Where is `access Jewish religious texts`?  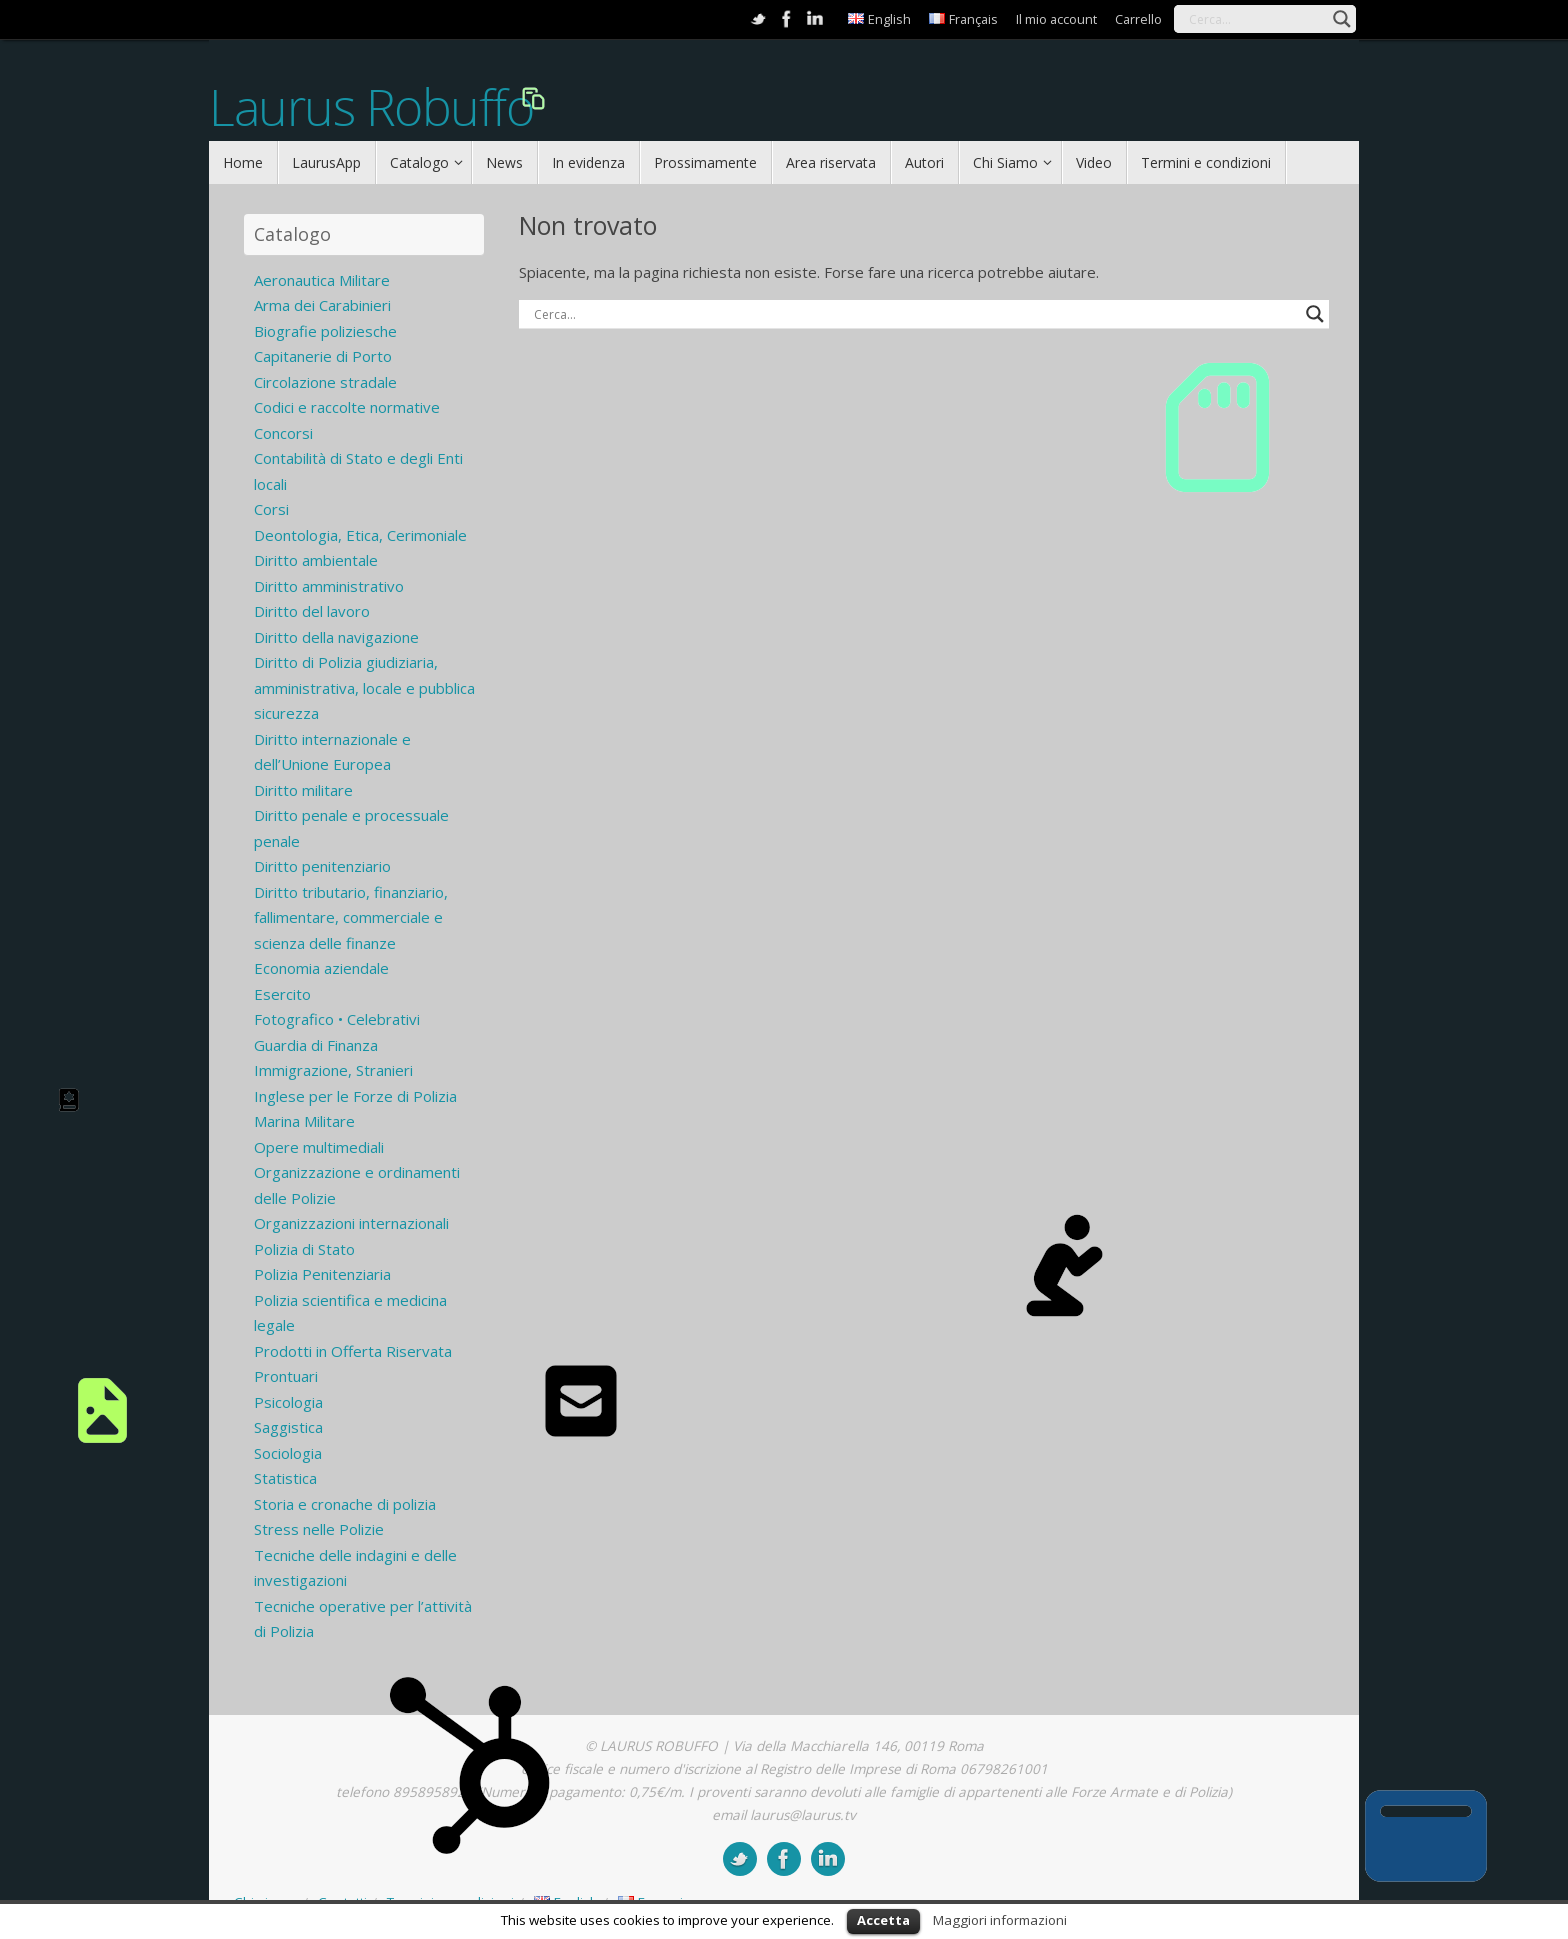 access Jewish religious texts is located at coordinates (69, 1100).